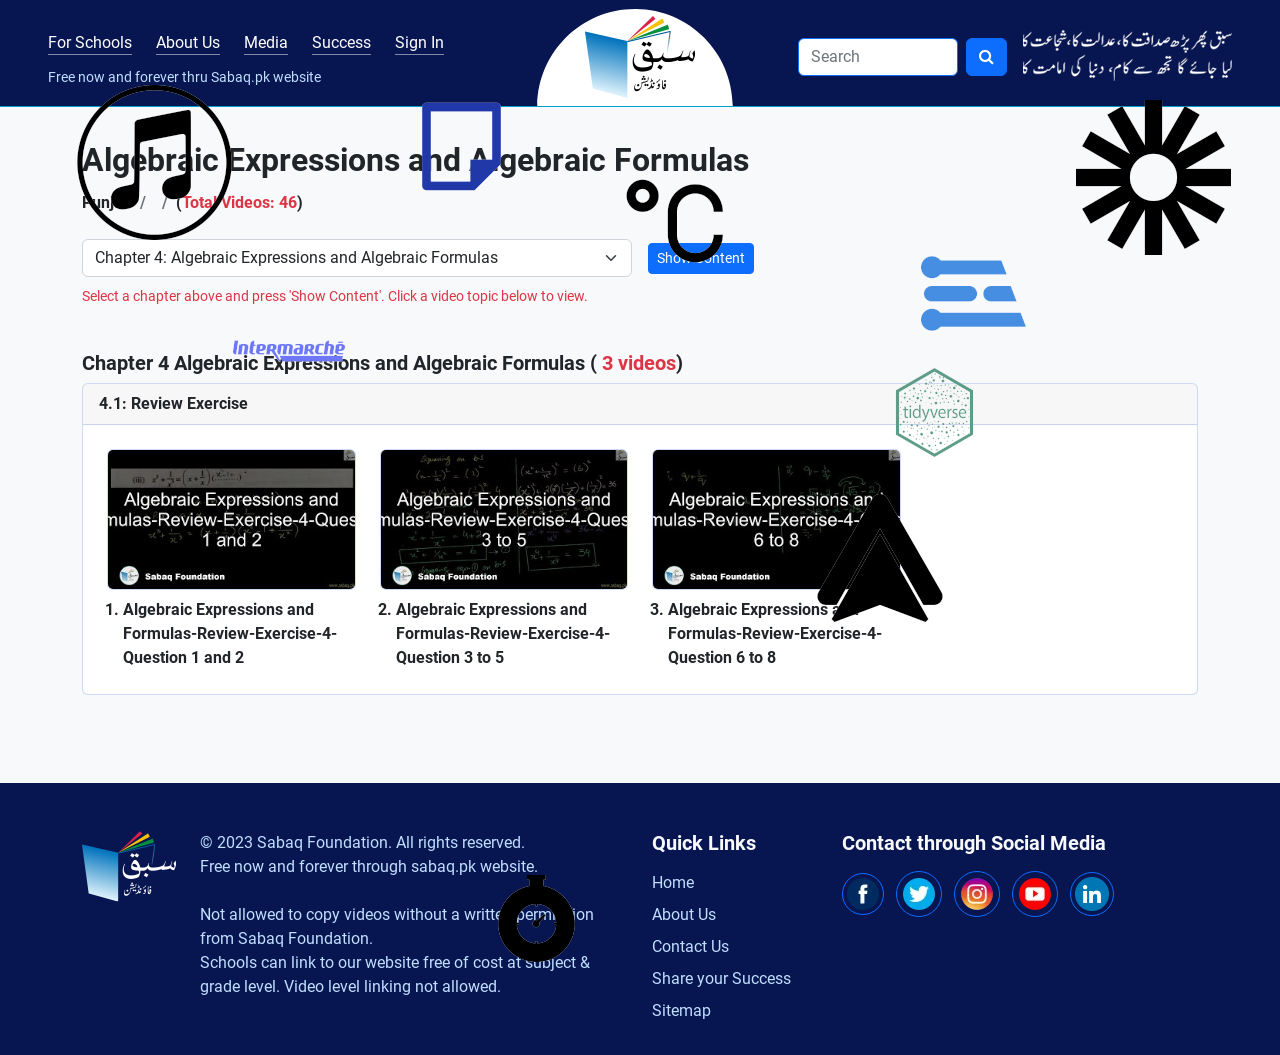 This screenshot has width=1280, height=1055. Describe the element at coordinates (154, 162) in the screenshot. I see `open itunes application` at that location.